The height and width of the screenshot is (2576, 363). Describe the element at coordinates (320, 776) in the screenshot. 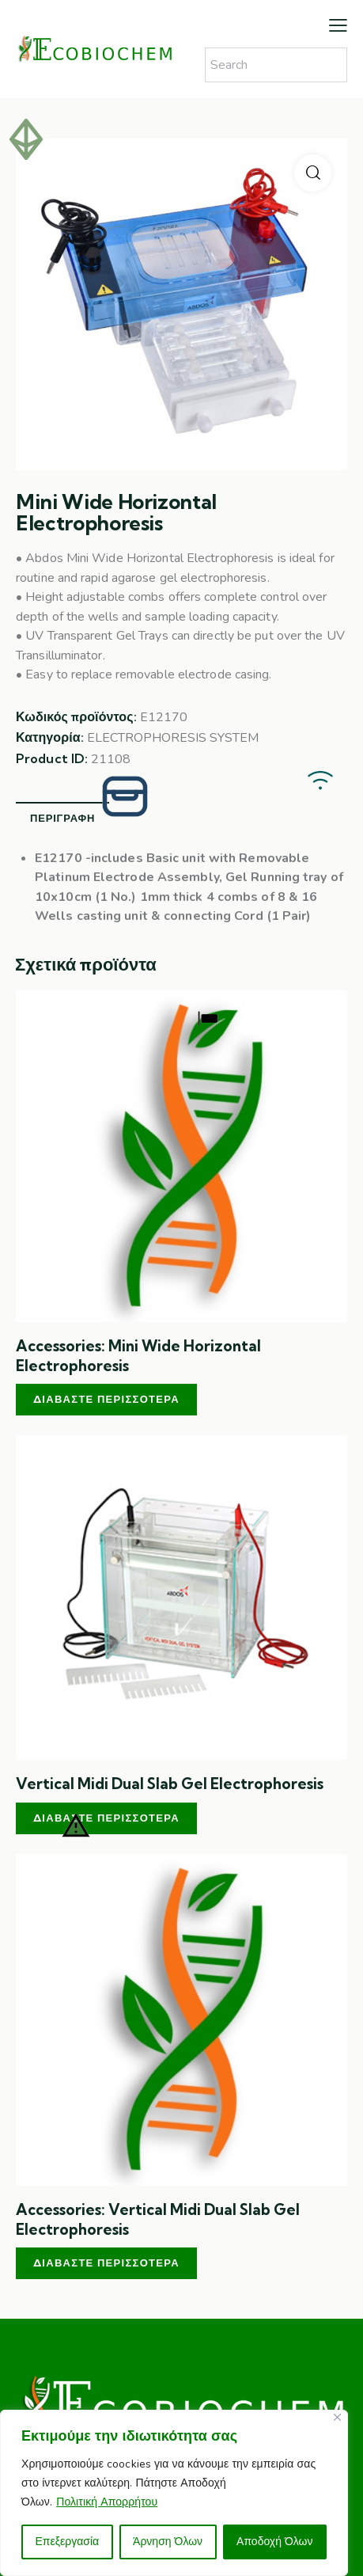

I see `indicates moderate wifi signal strength` at that location.